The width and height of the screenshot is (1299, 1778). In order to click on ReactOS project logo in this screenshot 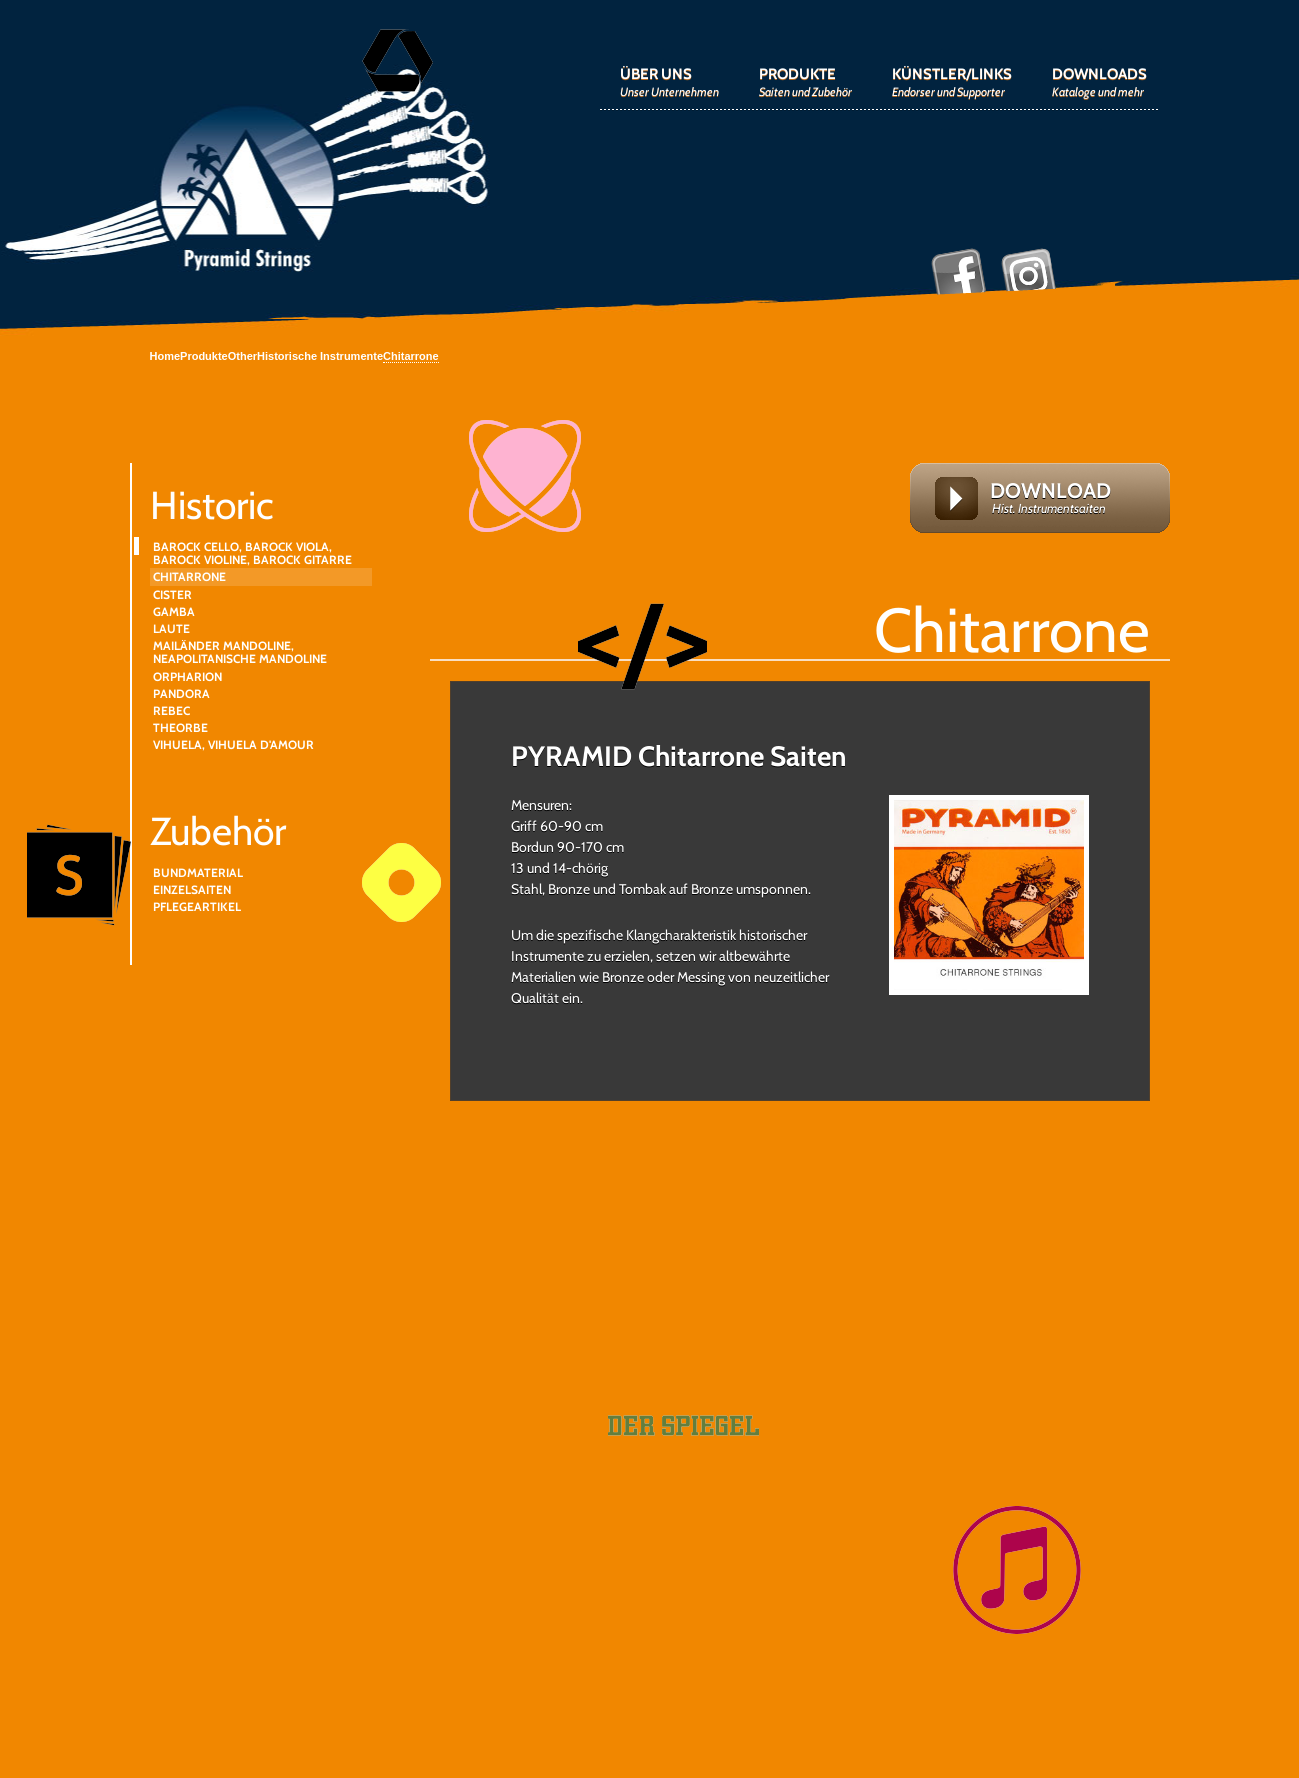, I will do `click(525, 476)`.